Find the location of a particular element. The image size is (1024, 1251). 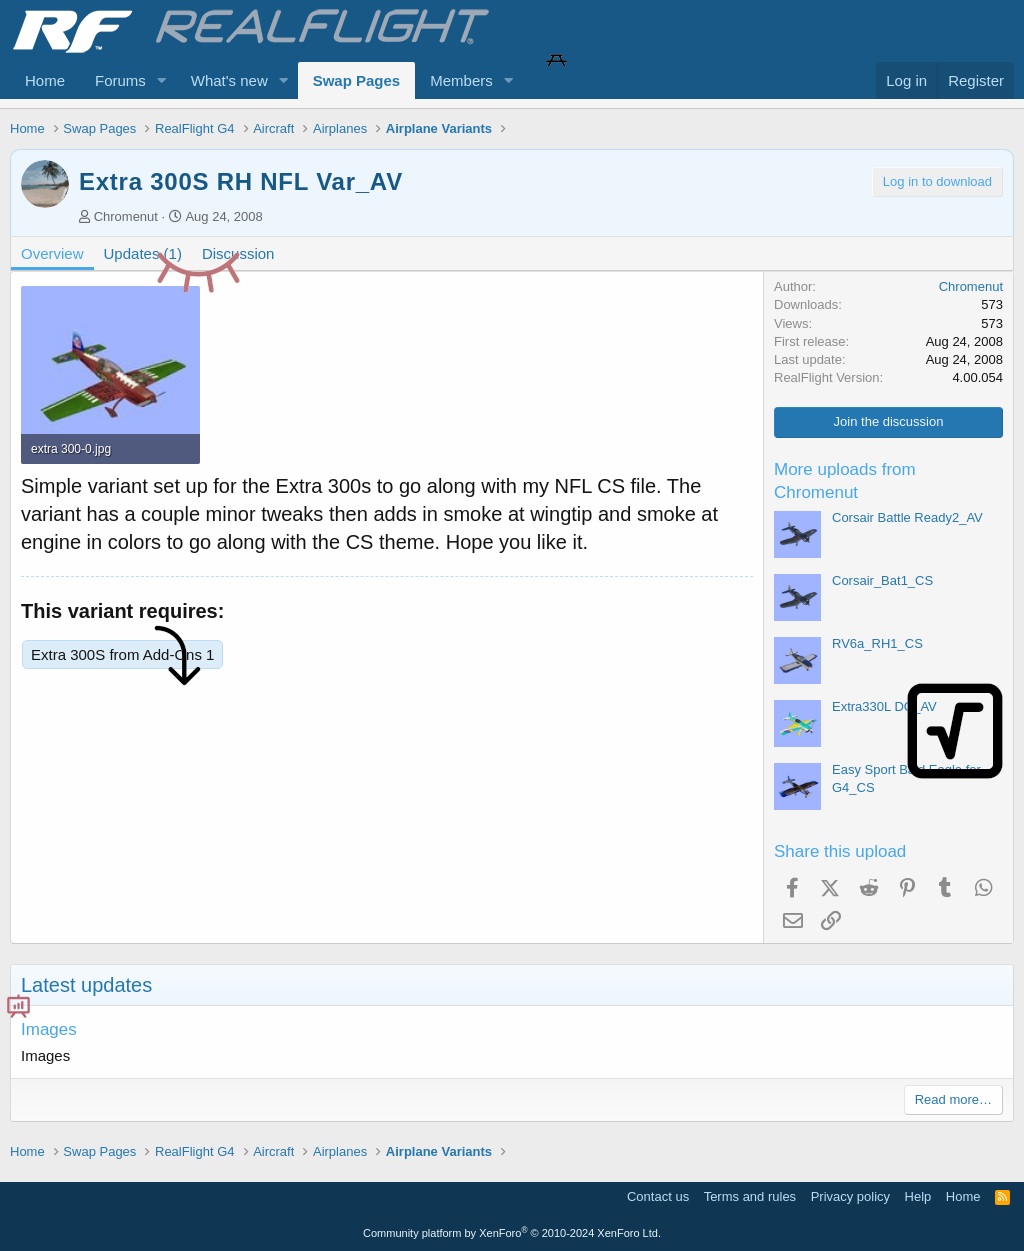

view presentation with chart data is located at coordinates (18, 1006).